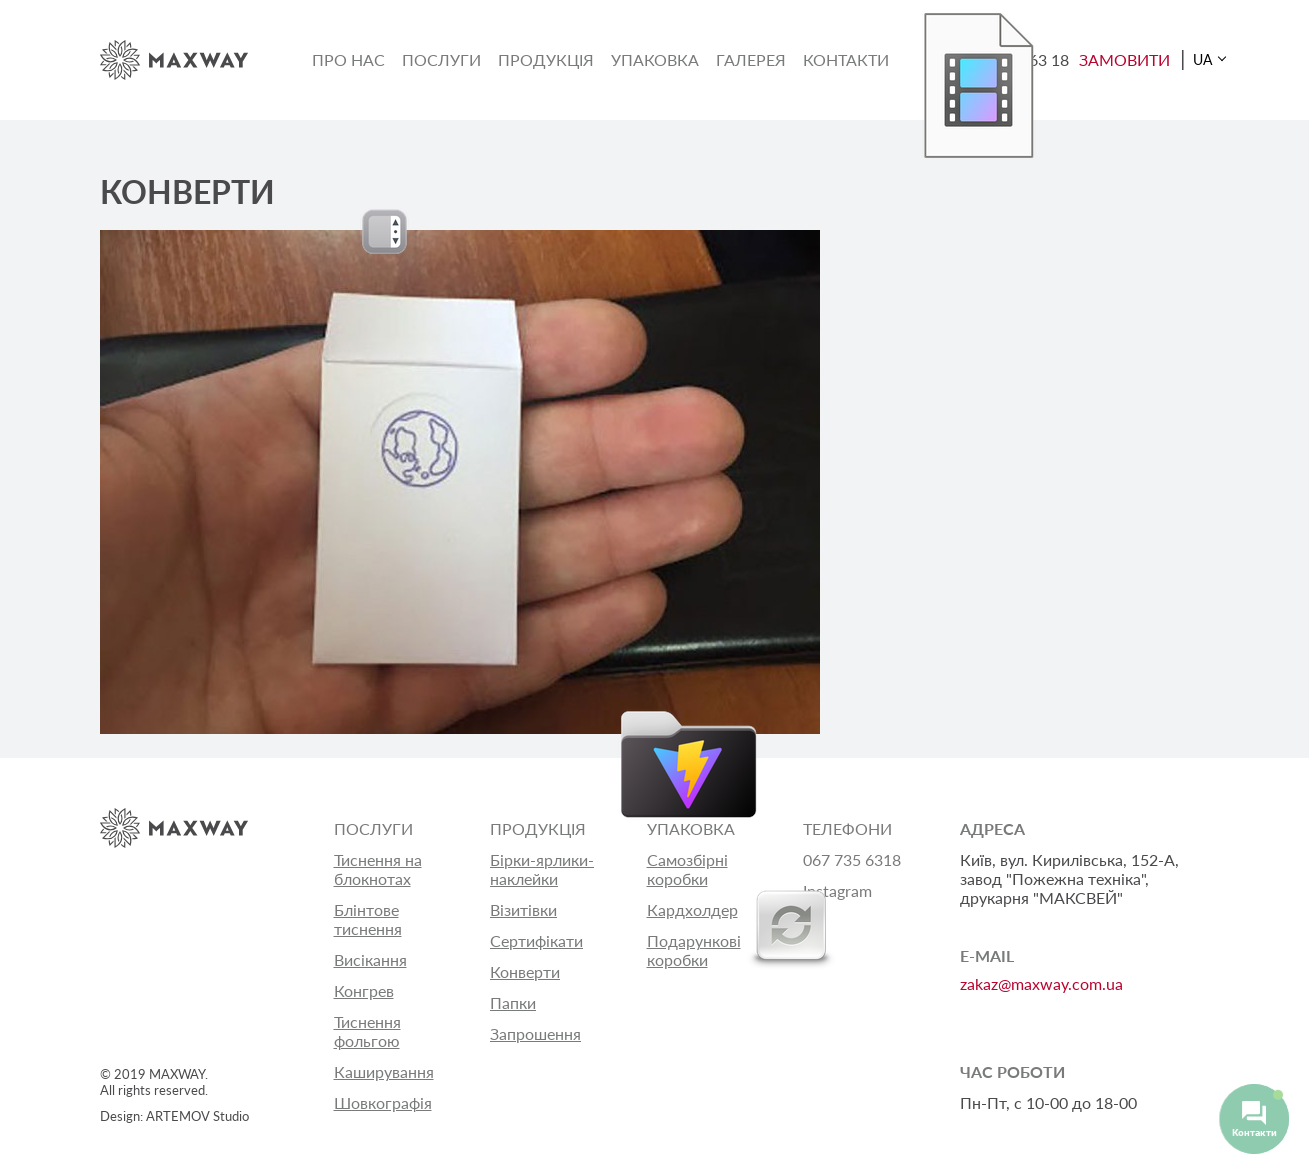  Describe the element at coordinates (792, 929) in the screenshot. I see `indicates content is currently syncing` at that location.